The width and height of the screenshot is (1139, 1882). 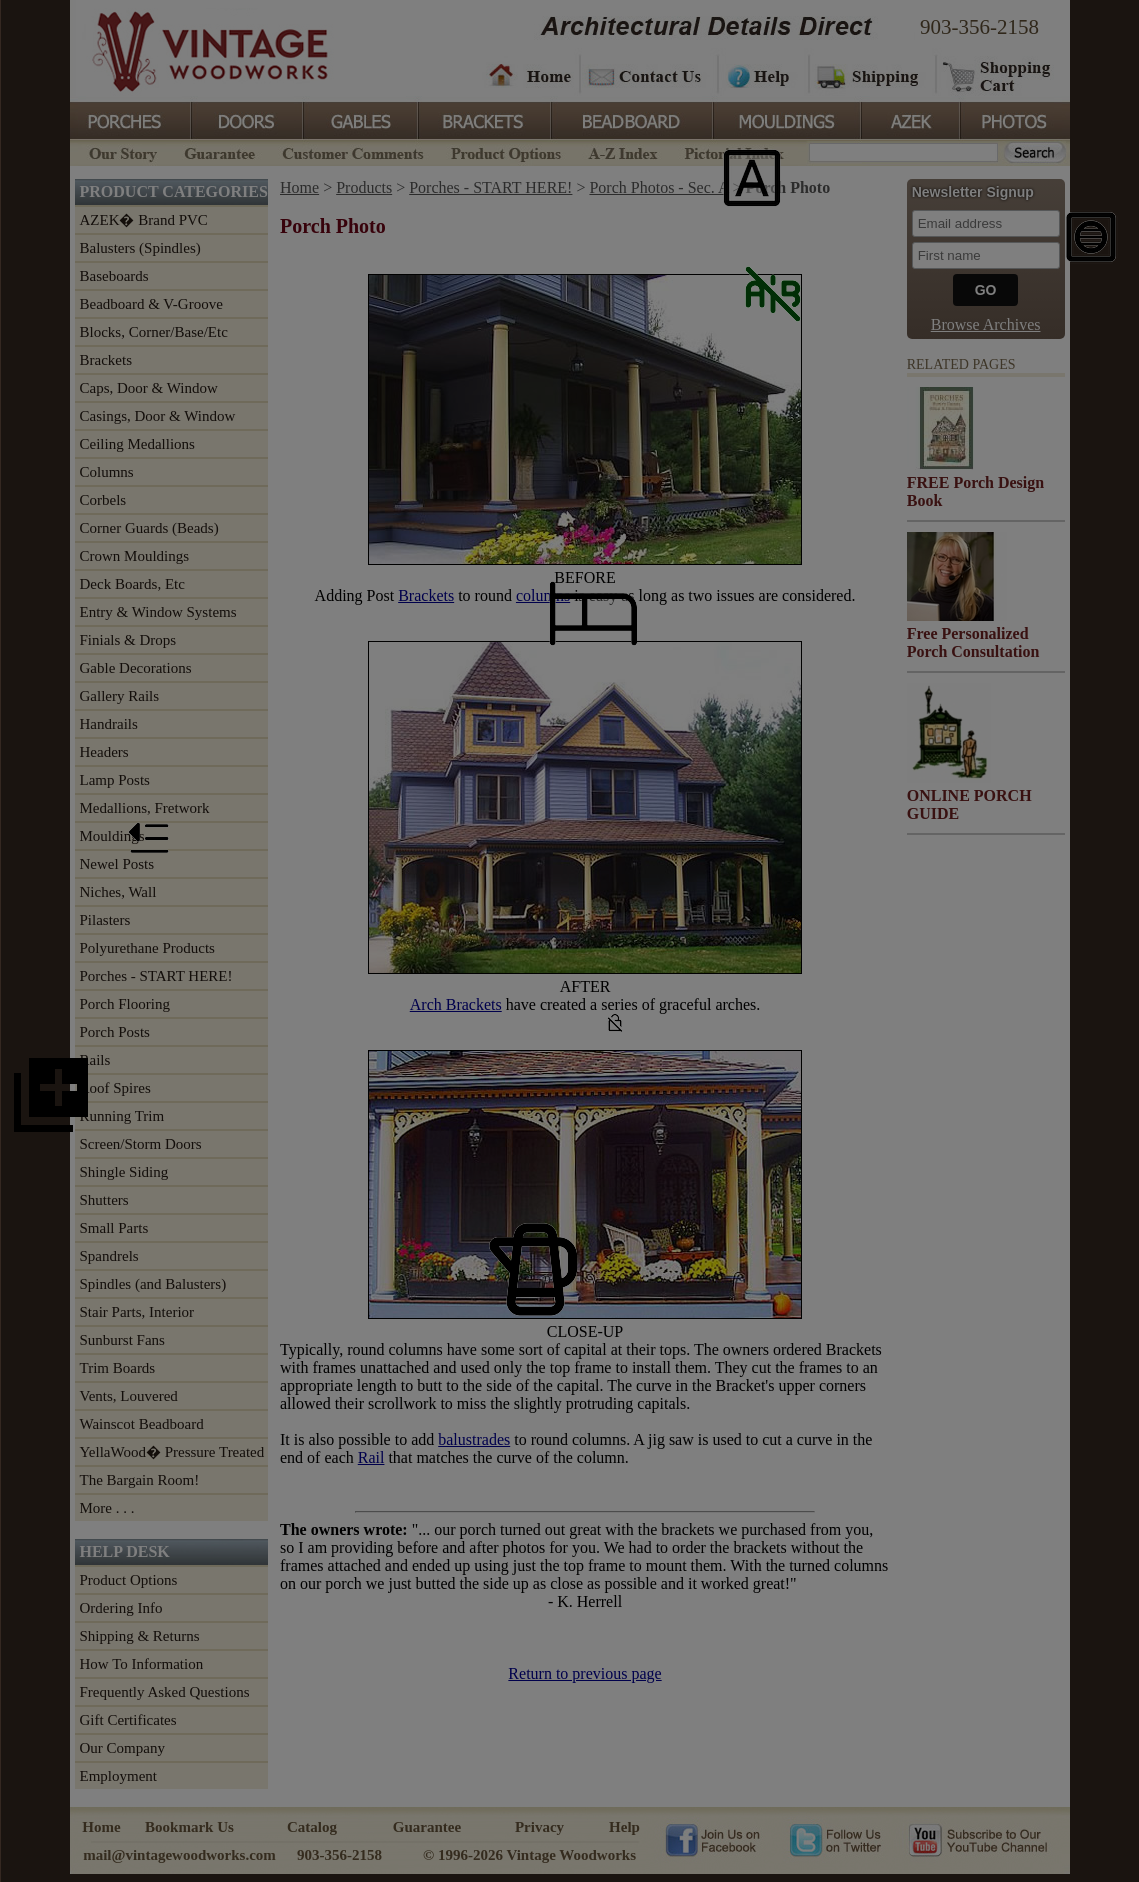 What do you see at coordinates (752, 178) in the screenshot?
I see `download or install a new font` at bounding box center [752, 178].